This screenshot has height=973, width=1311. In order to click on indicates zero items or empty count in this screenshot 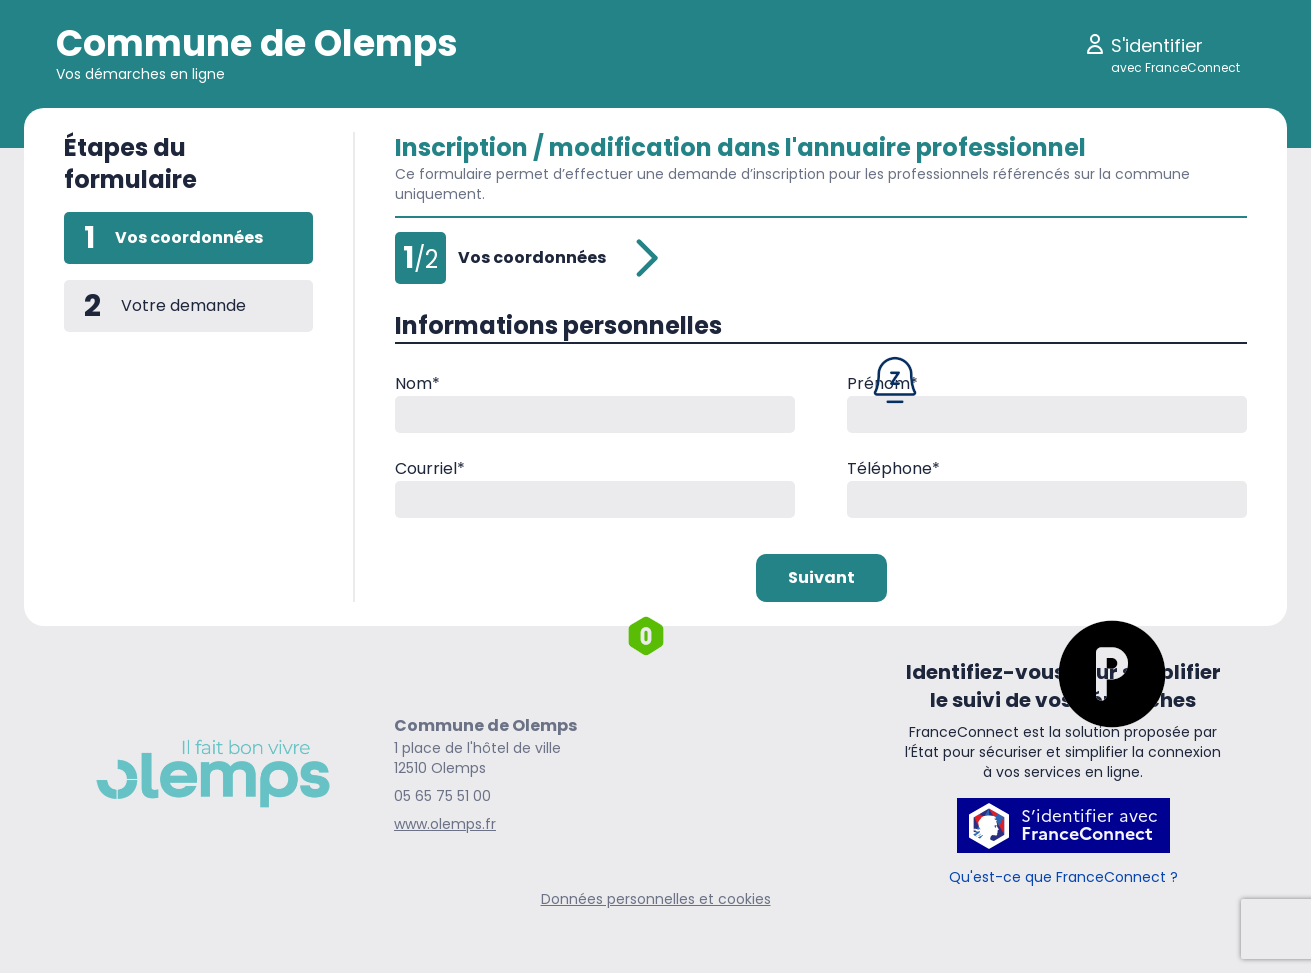, I will do `click(646, 636)`.